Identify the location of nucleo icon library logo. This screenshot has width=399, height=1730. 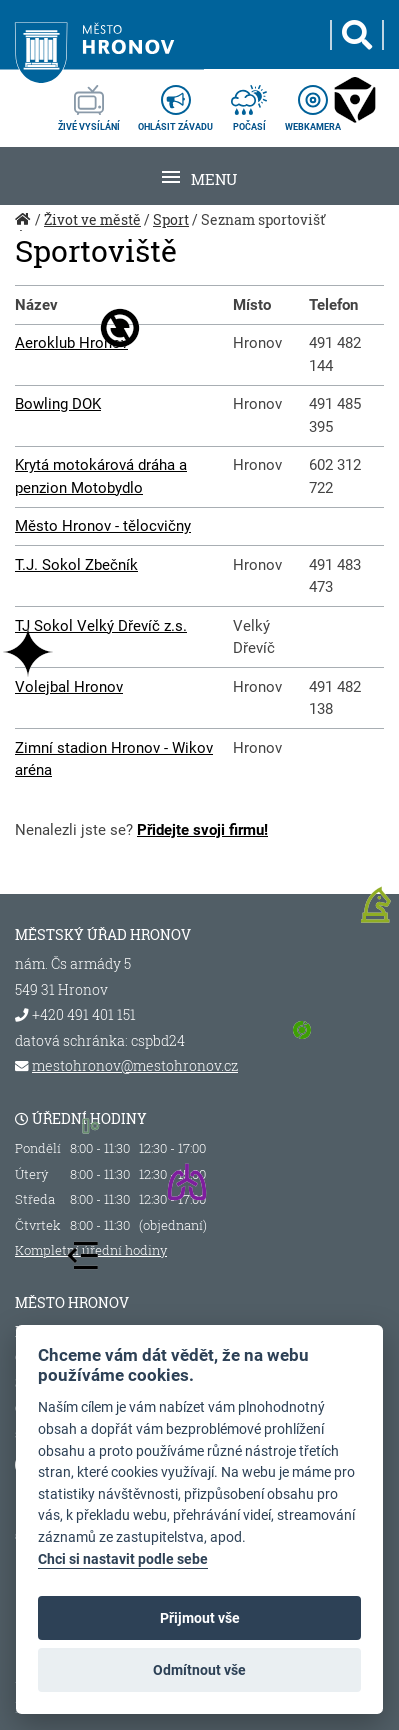
(355, 100).